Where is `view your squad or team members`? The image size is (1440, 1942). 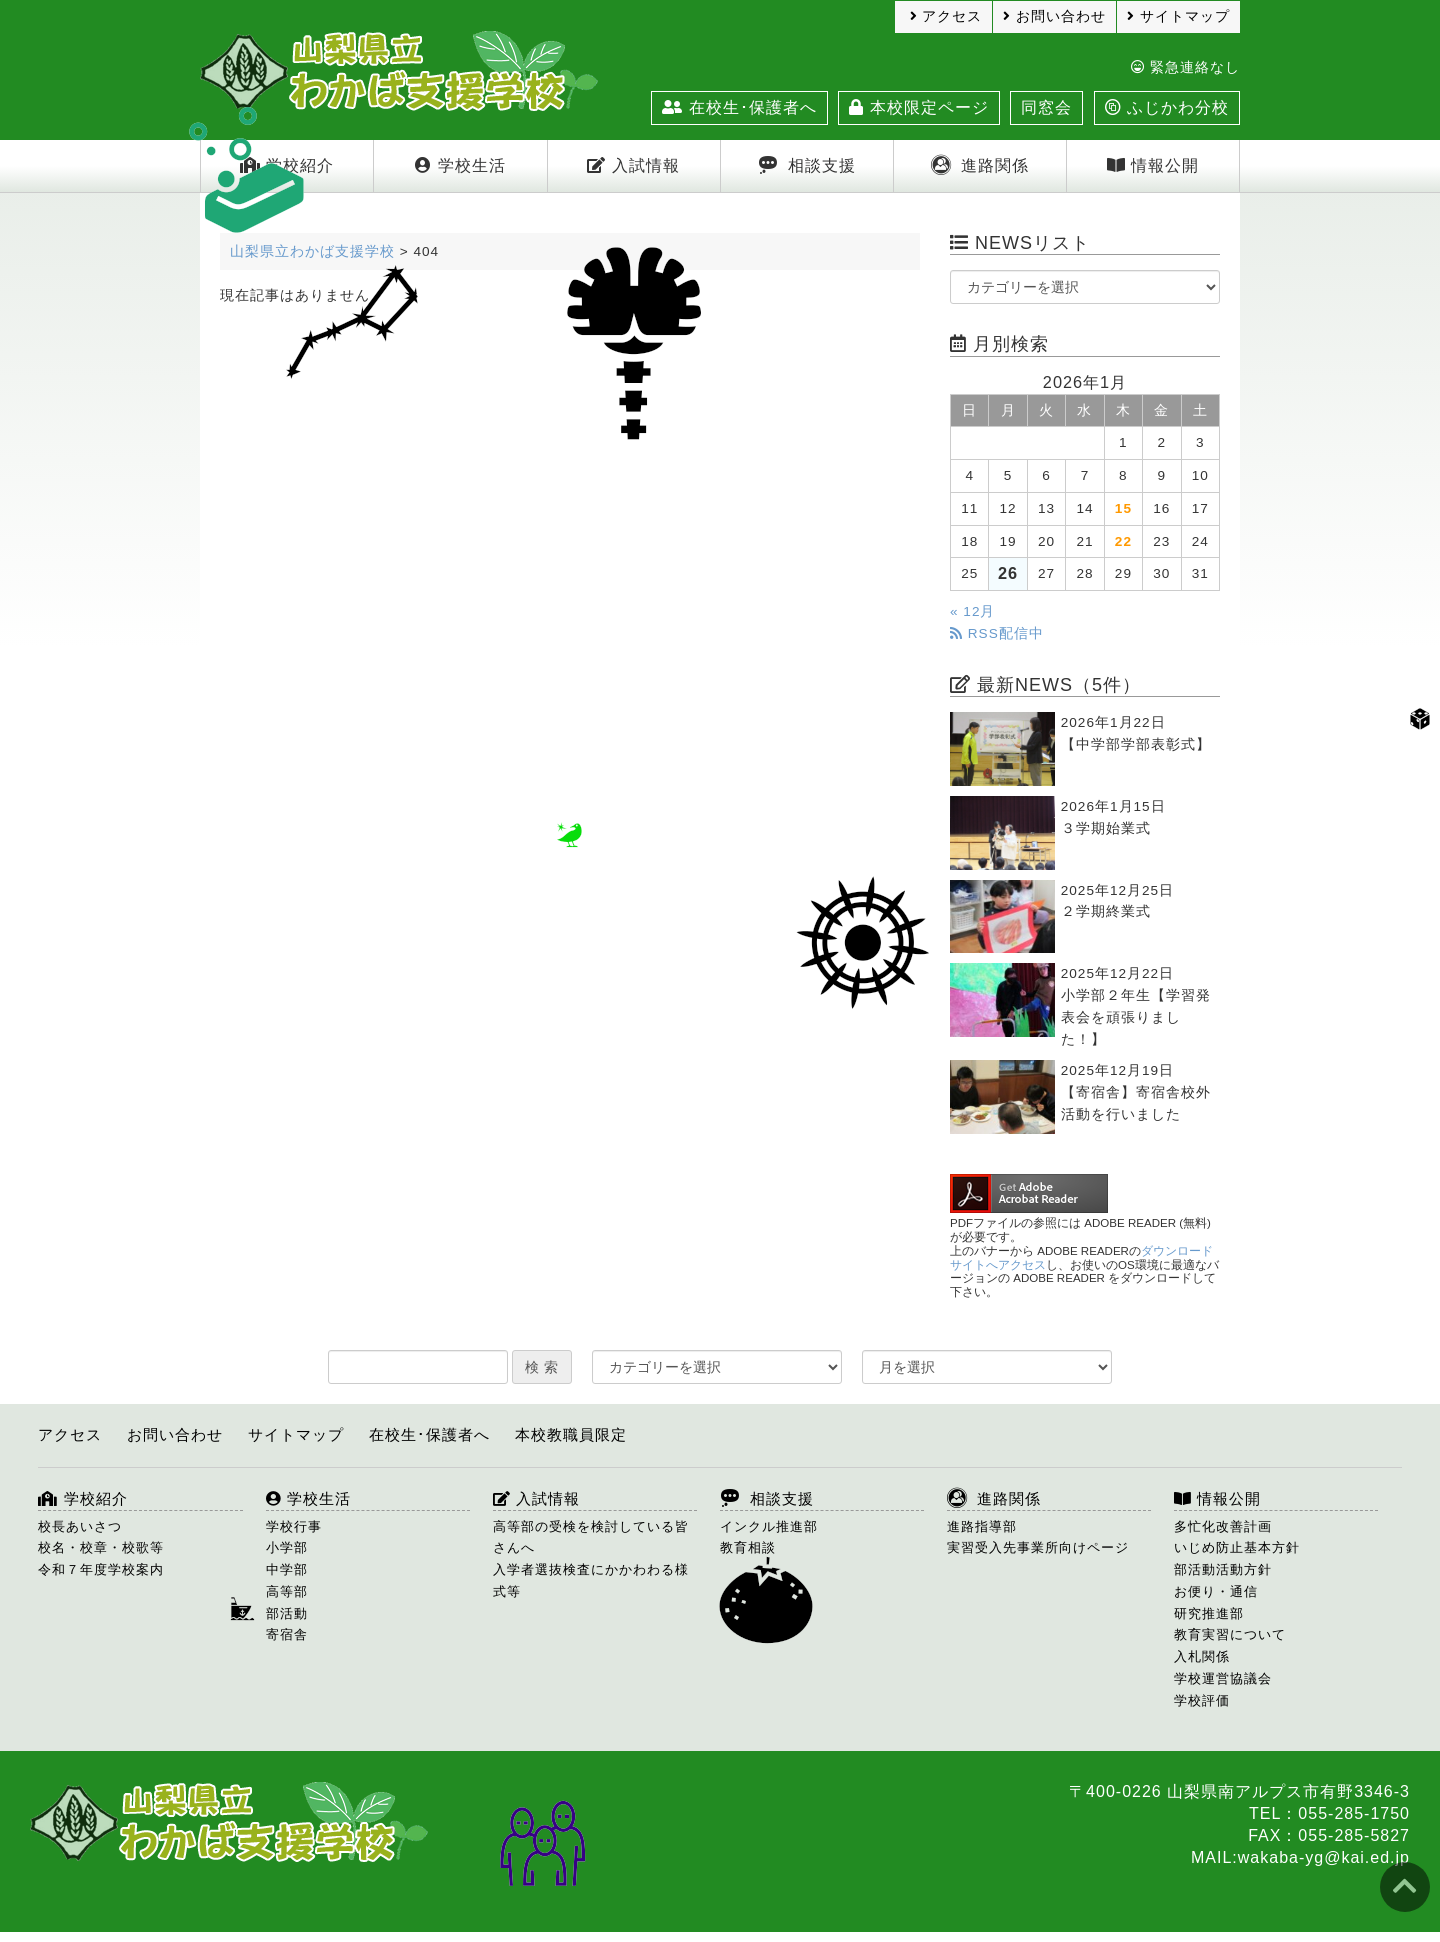 view your squad or team members is located at coordinates (543, 1843).